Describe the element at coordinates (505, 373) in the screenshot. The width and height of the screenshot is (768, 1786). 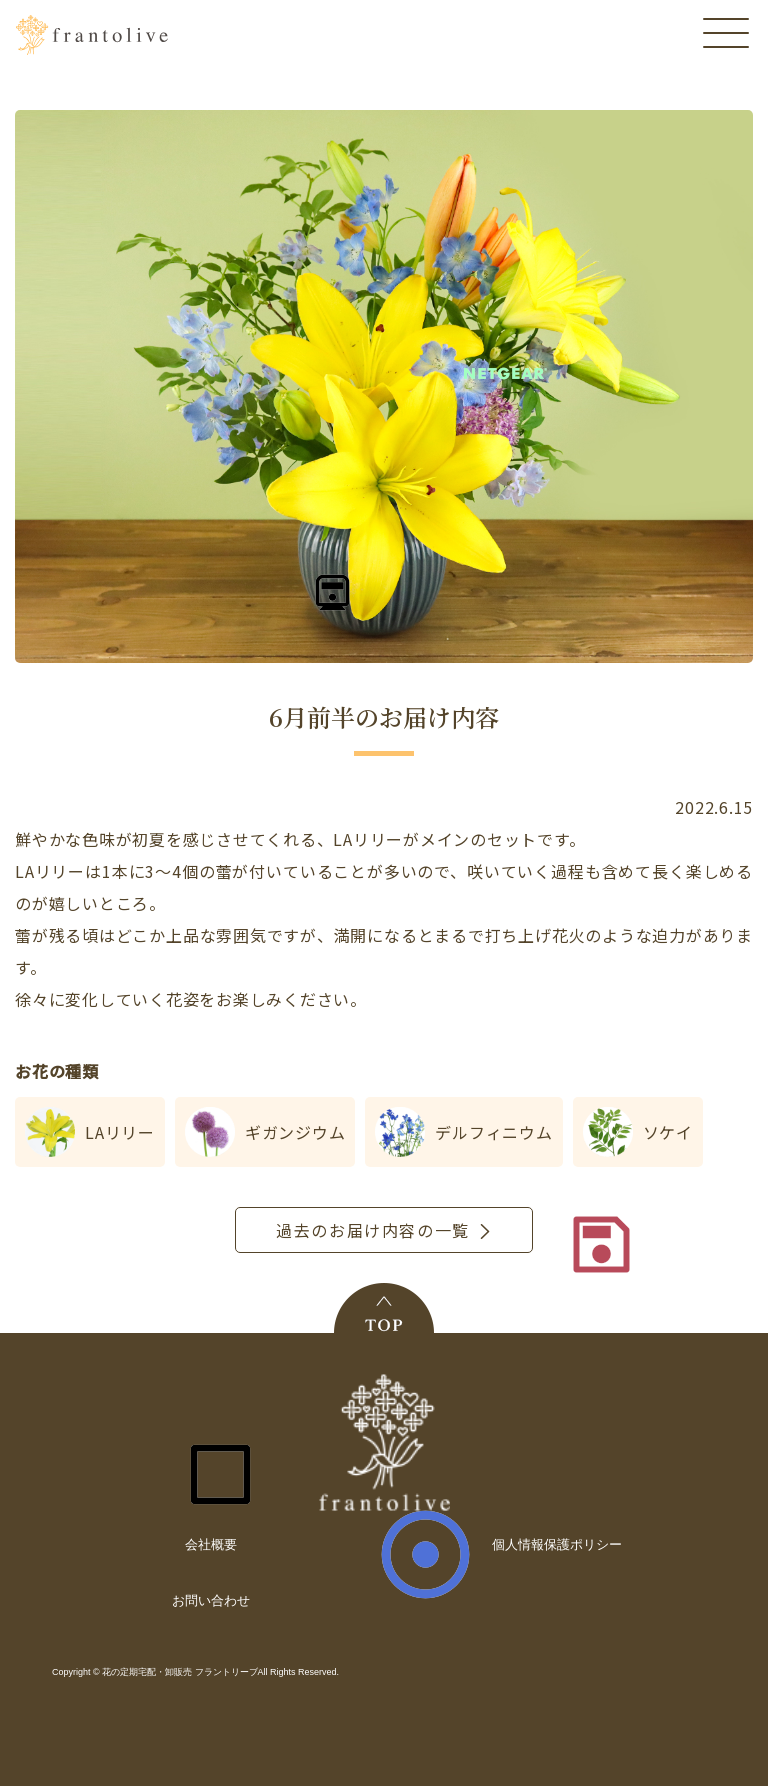
I see `netgear brand logo` at that location.